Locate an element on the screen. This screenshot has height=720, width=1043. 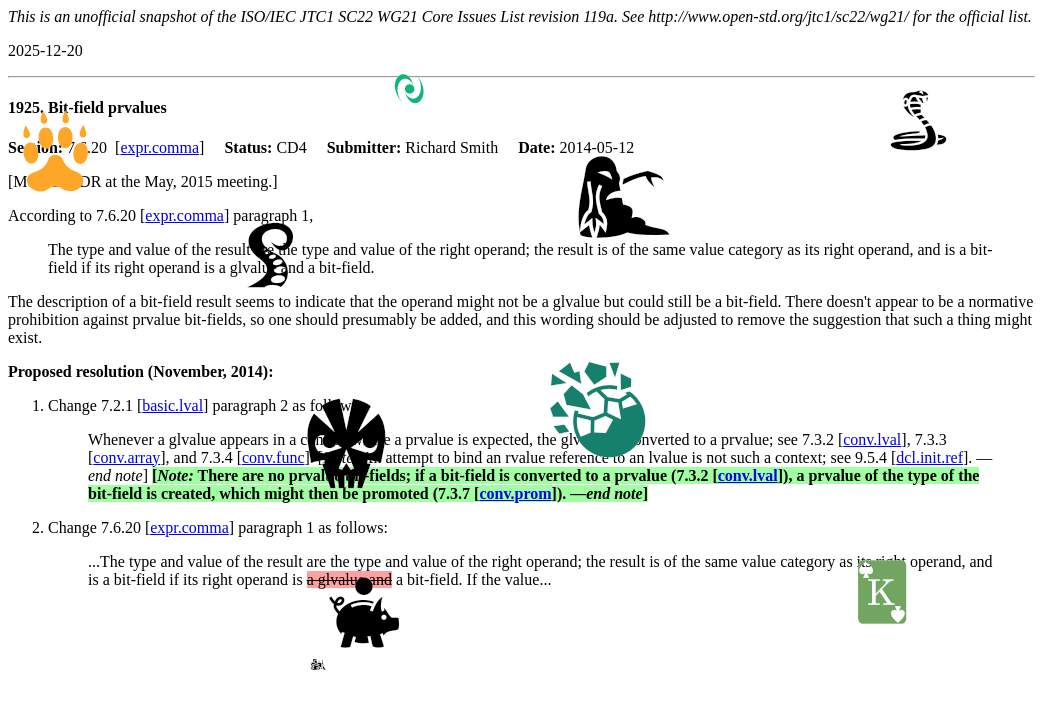
indicates danger or deadly hazard in gameplay is located at coordinates (346, 442).